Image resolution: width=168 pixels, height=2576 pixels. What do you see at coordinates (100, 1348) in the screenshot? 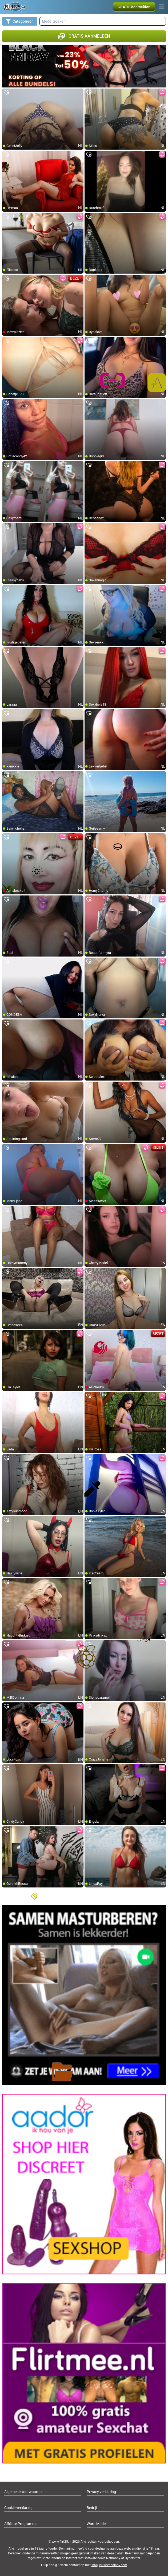
I see `sonar brand logo` at bounding box center [100, 1348].